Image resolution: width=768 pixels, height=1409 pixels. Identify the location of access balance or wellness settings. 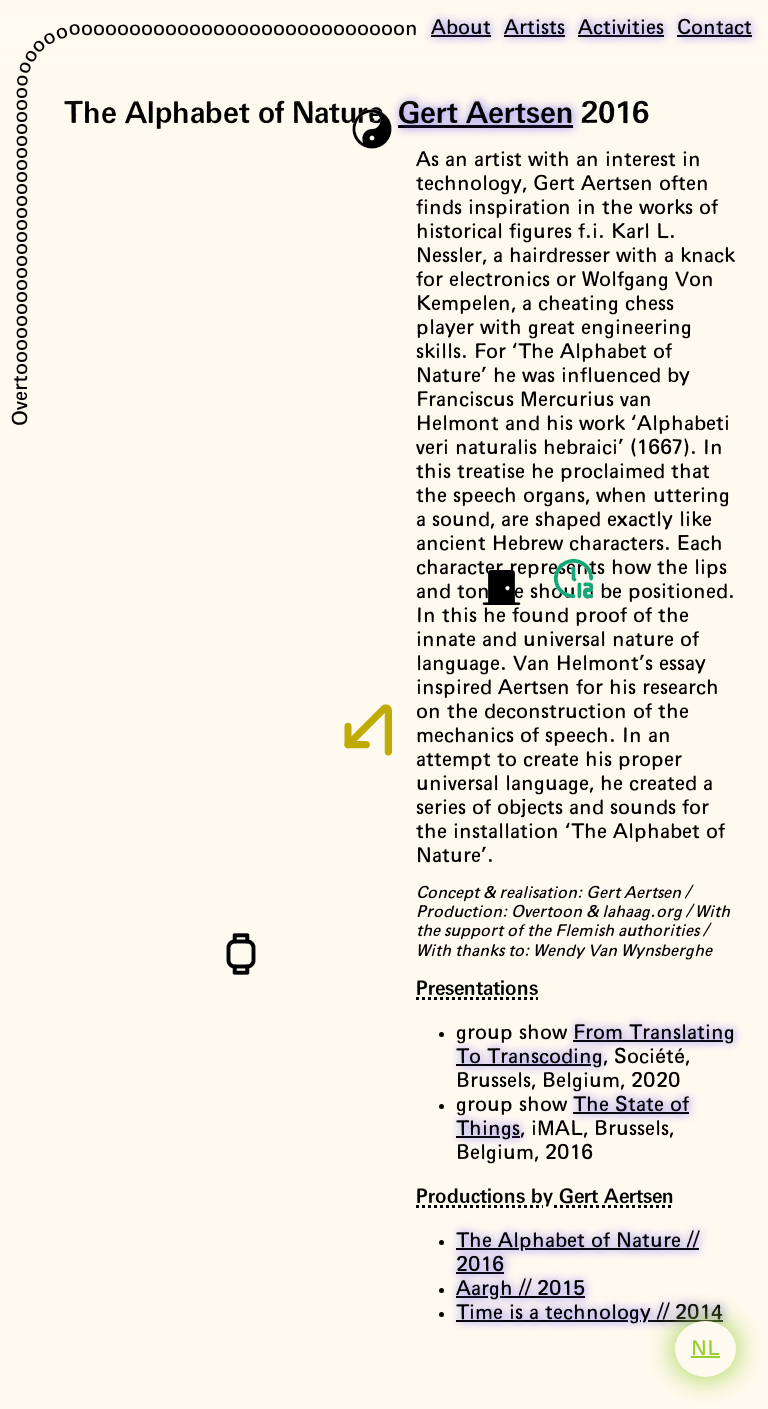
(372, 129).